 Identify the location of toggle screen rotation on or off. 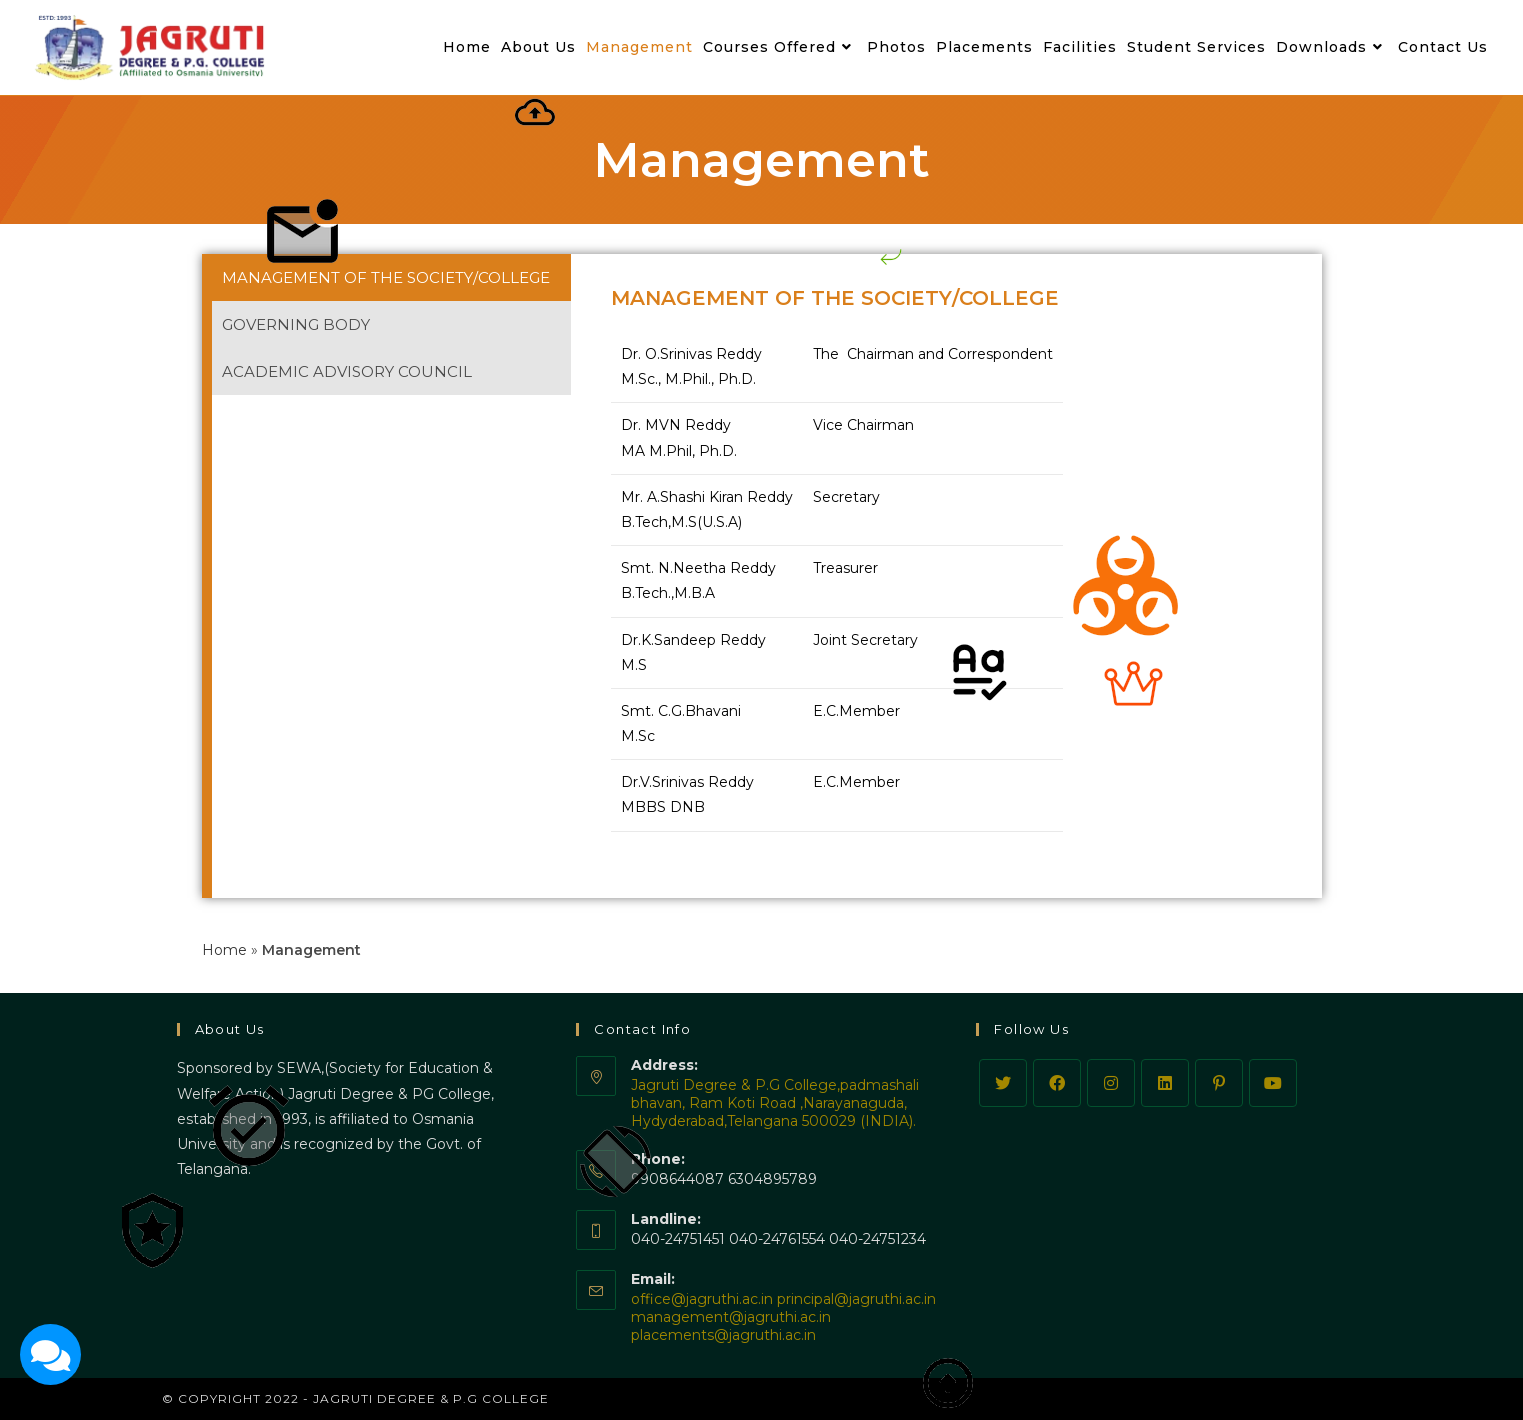
(615, 1161).